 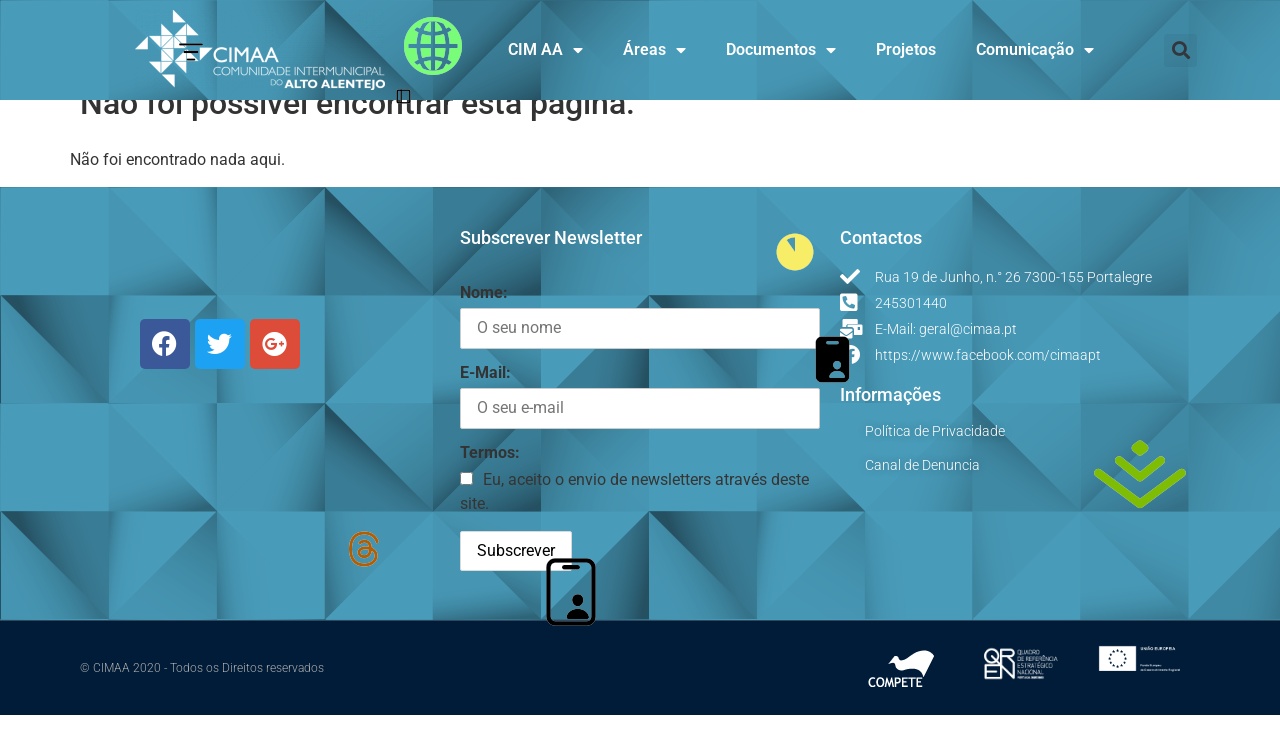 I want to click on toggle sidebar navigation, so click(x=403, y=96).